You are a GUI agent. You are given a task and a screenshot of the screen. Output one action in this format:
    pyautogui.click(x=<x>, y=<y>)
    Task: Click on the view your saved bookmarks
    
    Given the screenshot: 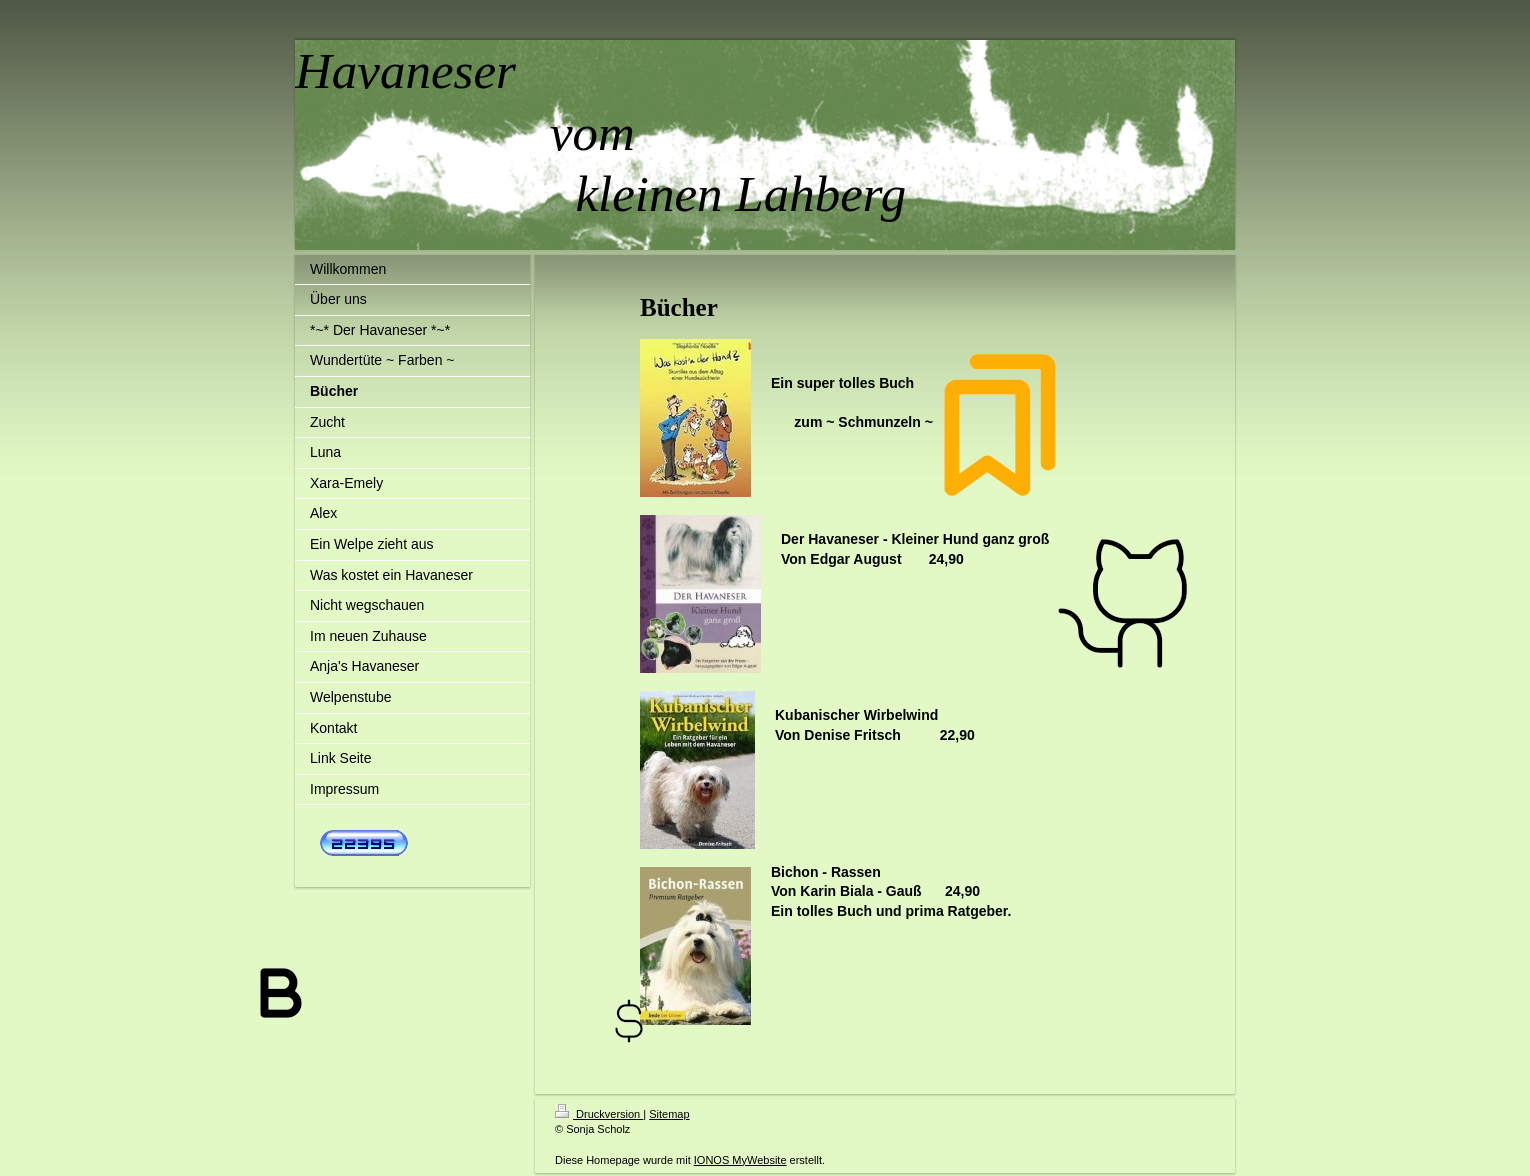 What is the action you would take?
    pyautogui.click(x=1000, y=425)
    